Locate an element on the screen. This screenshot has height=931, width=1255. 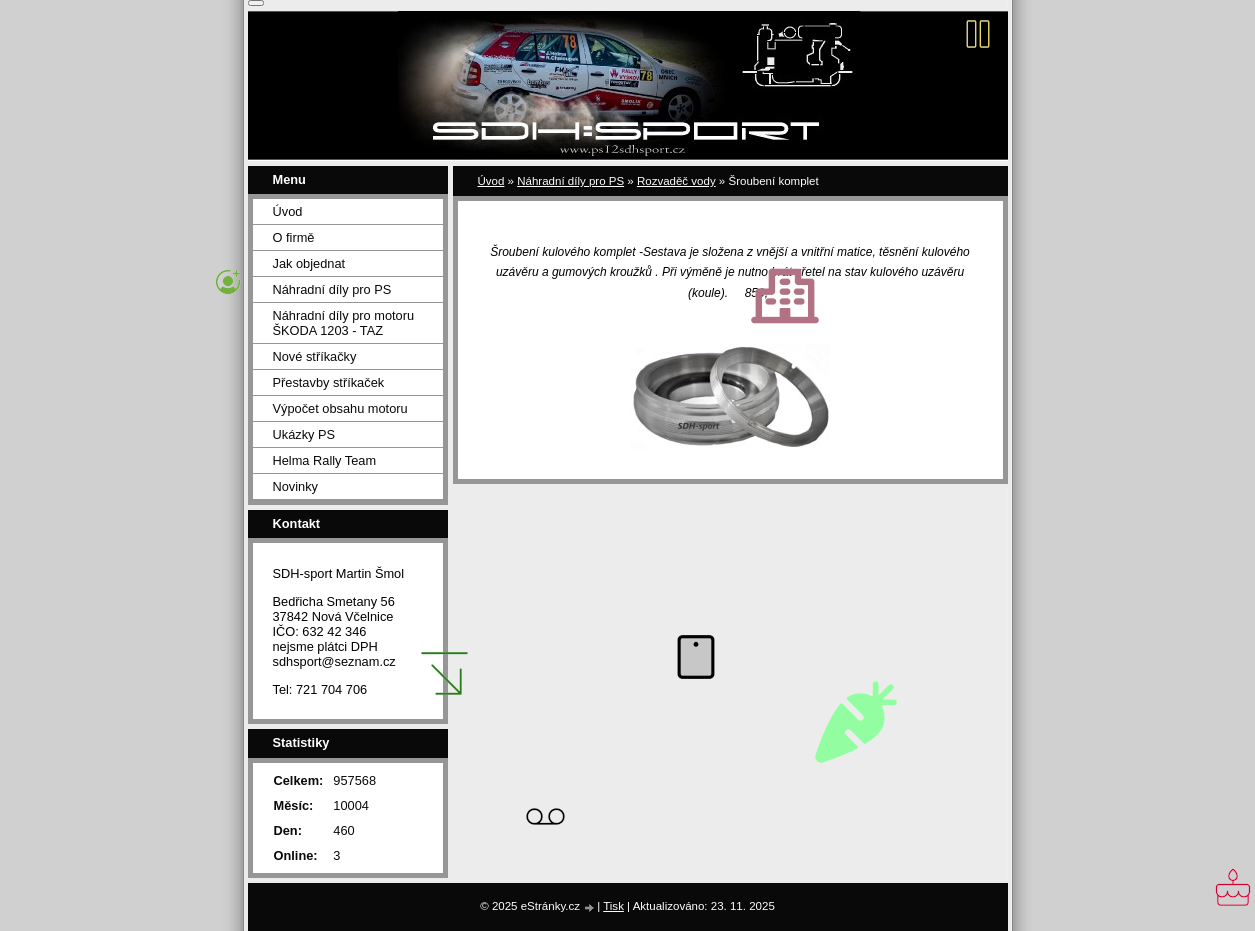
view birthday or celebration reminders is located at coordinates (1233, 890).